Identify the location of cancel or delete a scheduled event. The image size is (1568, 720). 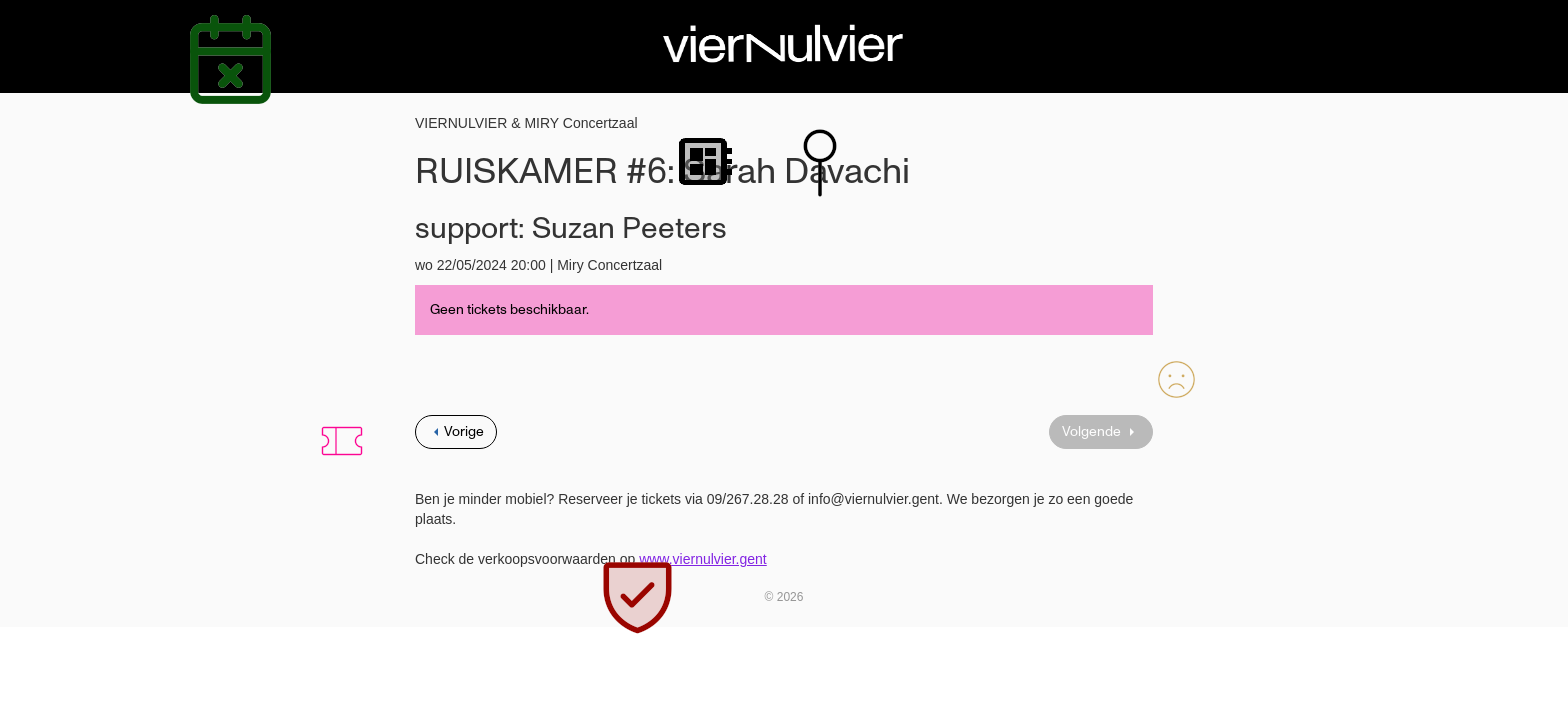
(230, 59).